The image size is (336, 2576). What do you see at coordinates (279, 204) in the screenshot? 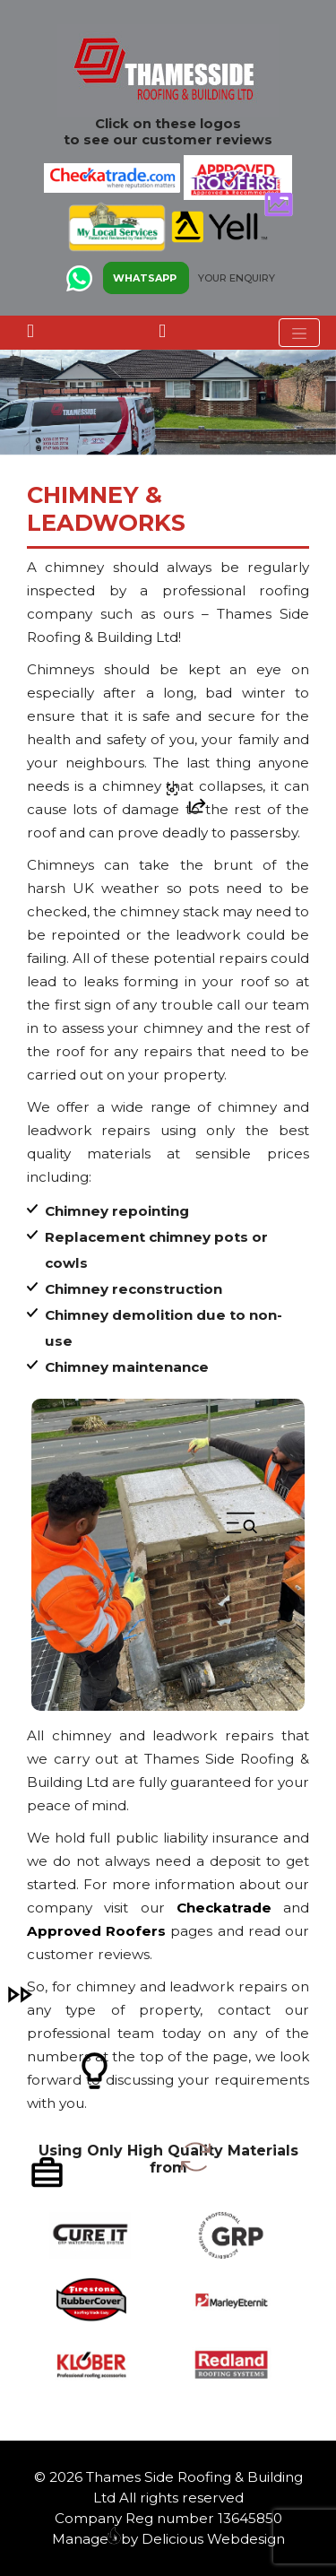
I see `view analytics or performance metrics` at bounding box center [279, 204].